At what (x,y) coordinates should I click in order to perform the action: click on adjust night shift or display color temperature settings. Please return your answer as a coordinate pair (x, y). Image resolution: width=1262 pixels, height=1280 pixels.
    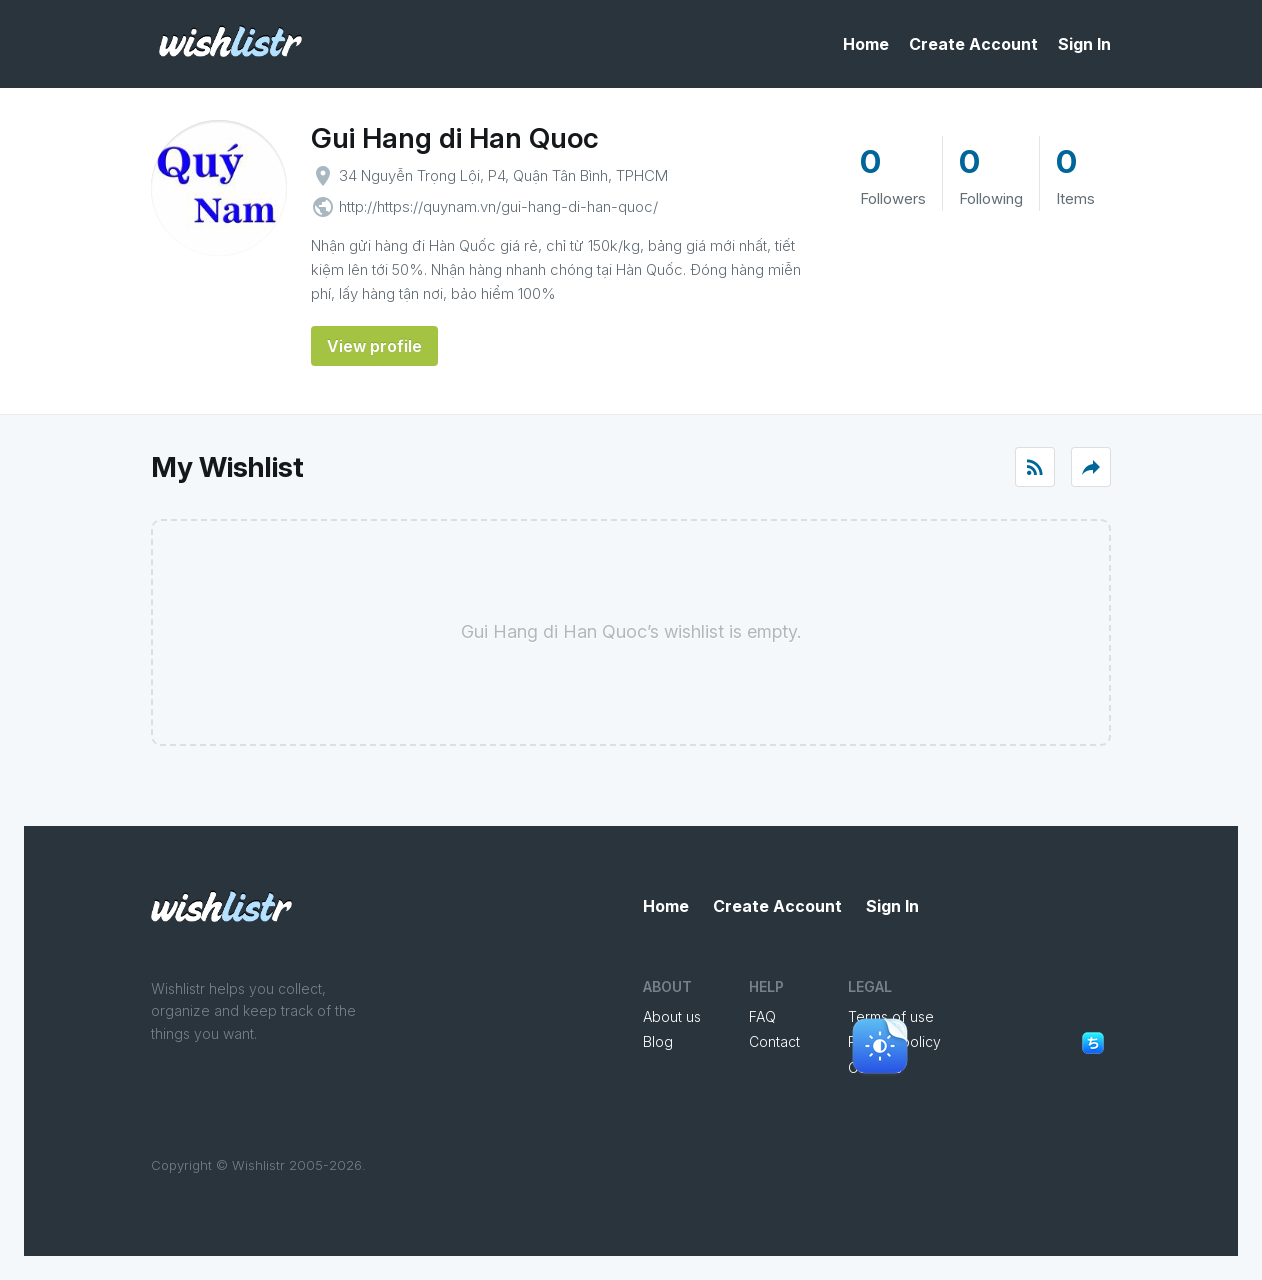
    Looking at the image, I should click on (880, 1046).